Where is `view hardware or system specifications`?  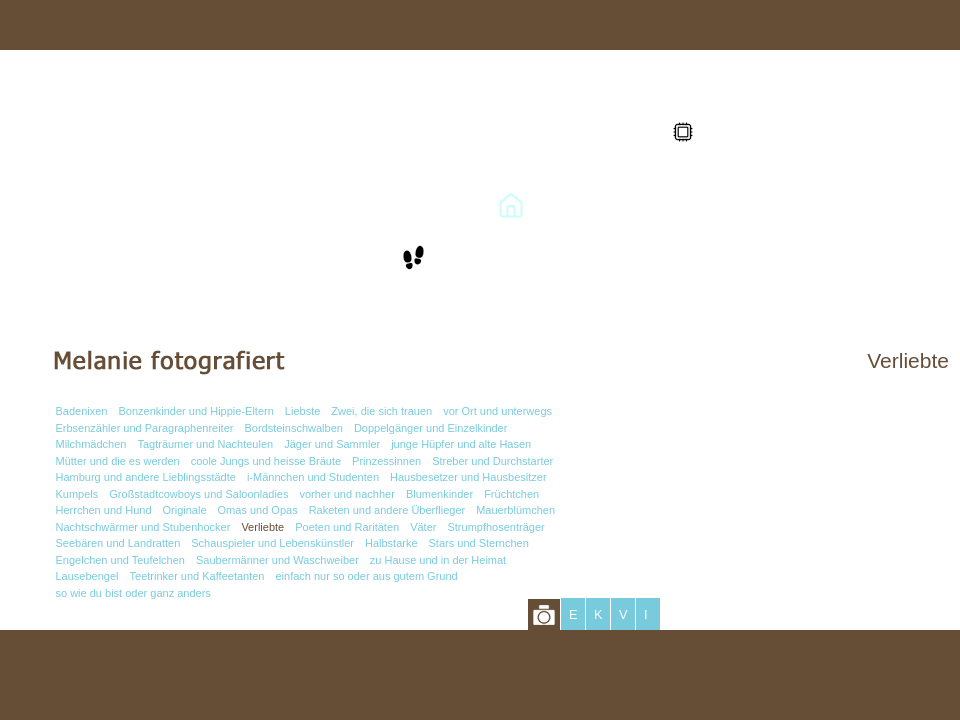 view hardware or system specifications is located at coordinates (683, 132).